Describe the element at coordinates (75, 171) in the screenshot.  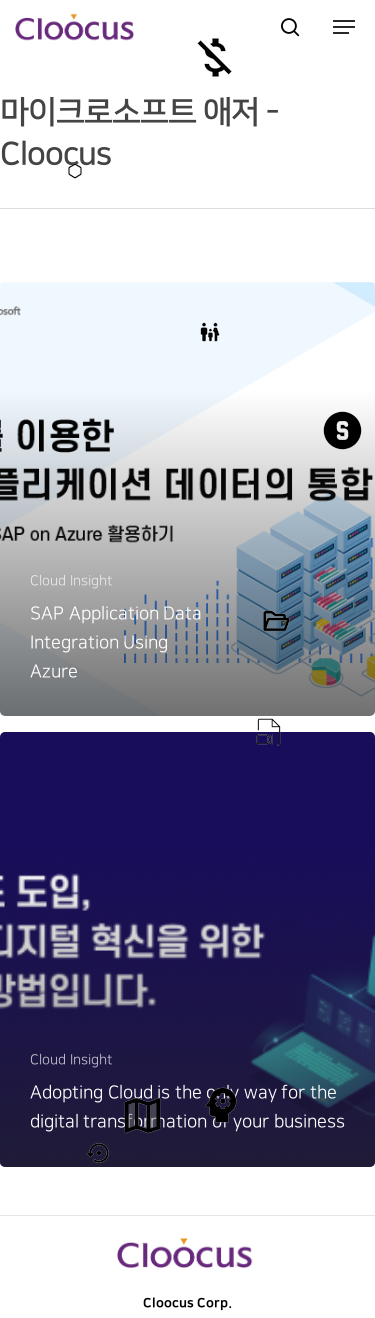
I see `select a hexagonal shape or polygon tool` at that location.